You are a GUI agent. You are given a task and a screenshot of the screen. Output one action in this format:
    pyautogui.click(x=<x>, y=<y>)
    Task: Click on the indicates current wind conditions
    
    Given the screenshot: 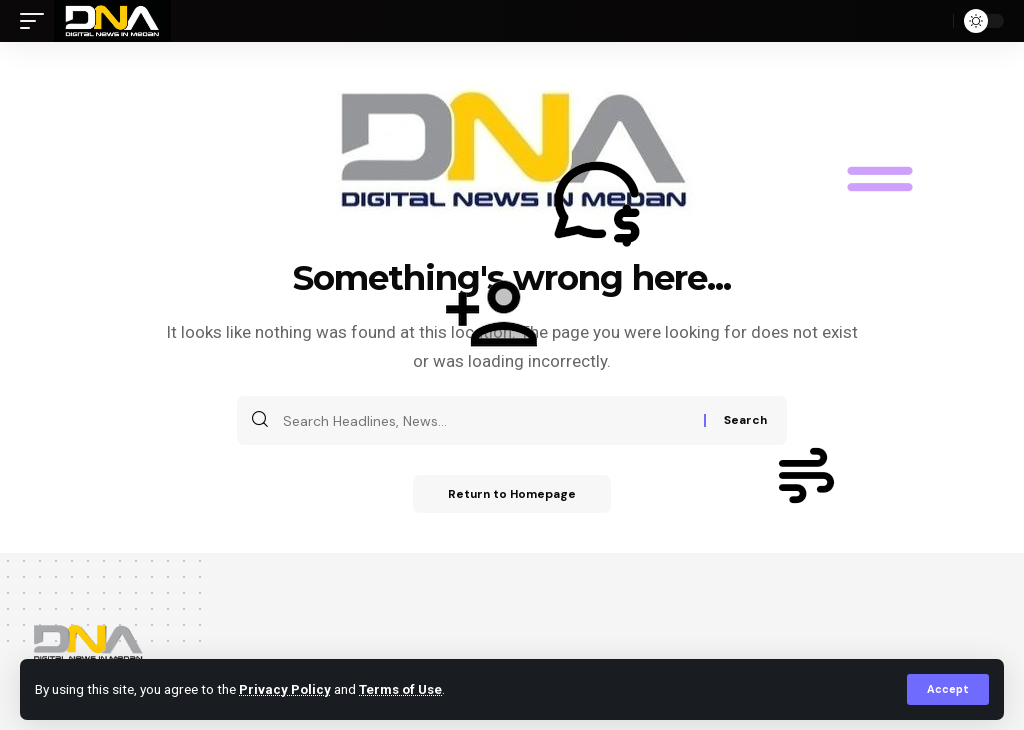 What is the action you would take?
    pyautogui.click(x=806, y=475)
    